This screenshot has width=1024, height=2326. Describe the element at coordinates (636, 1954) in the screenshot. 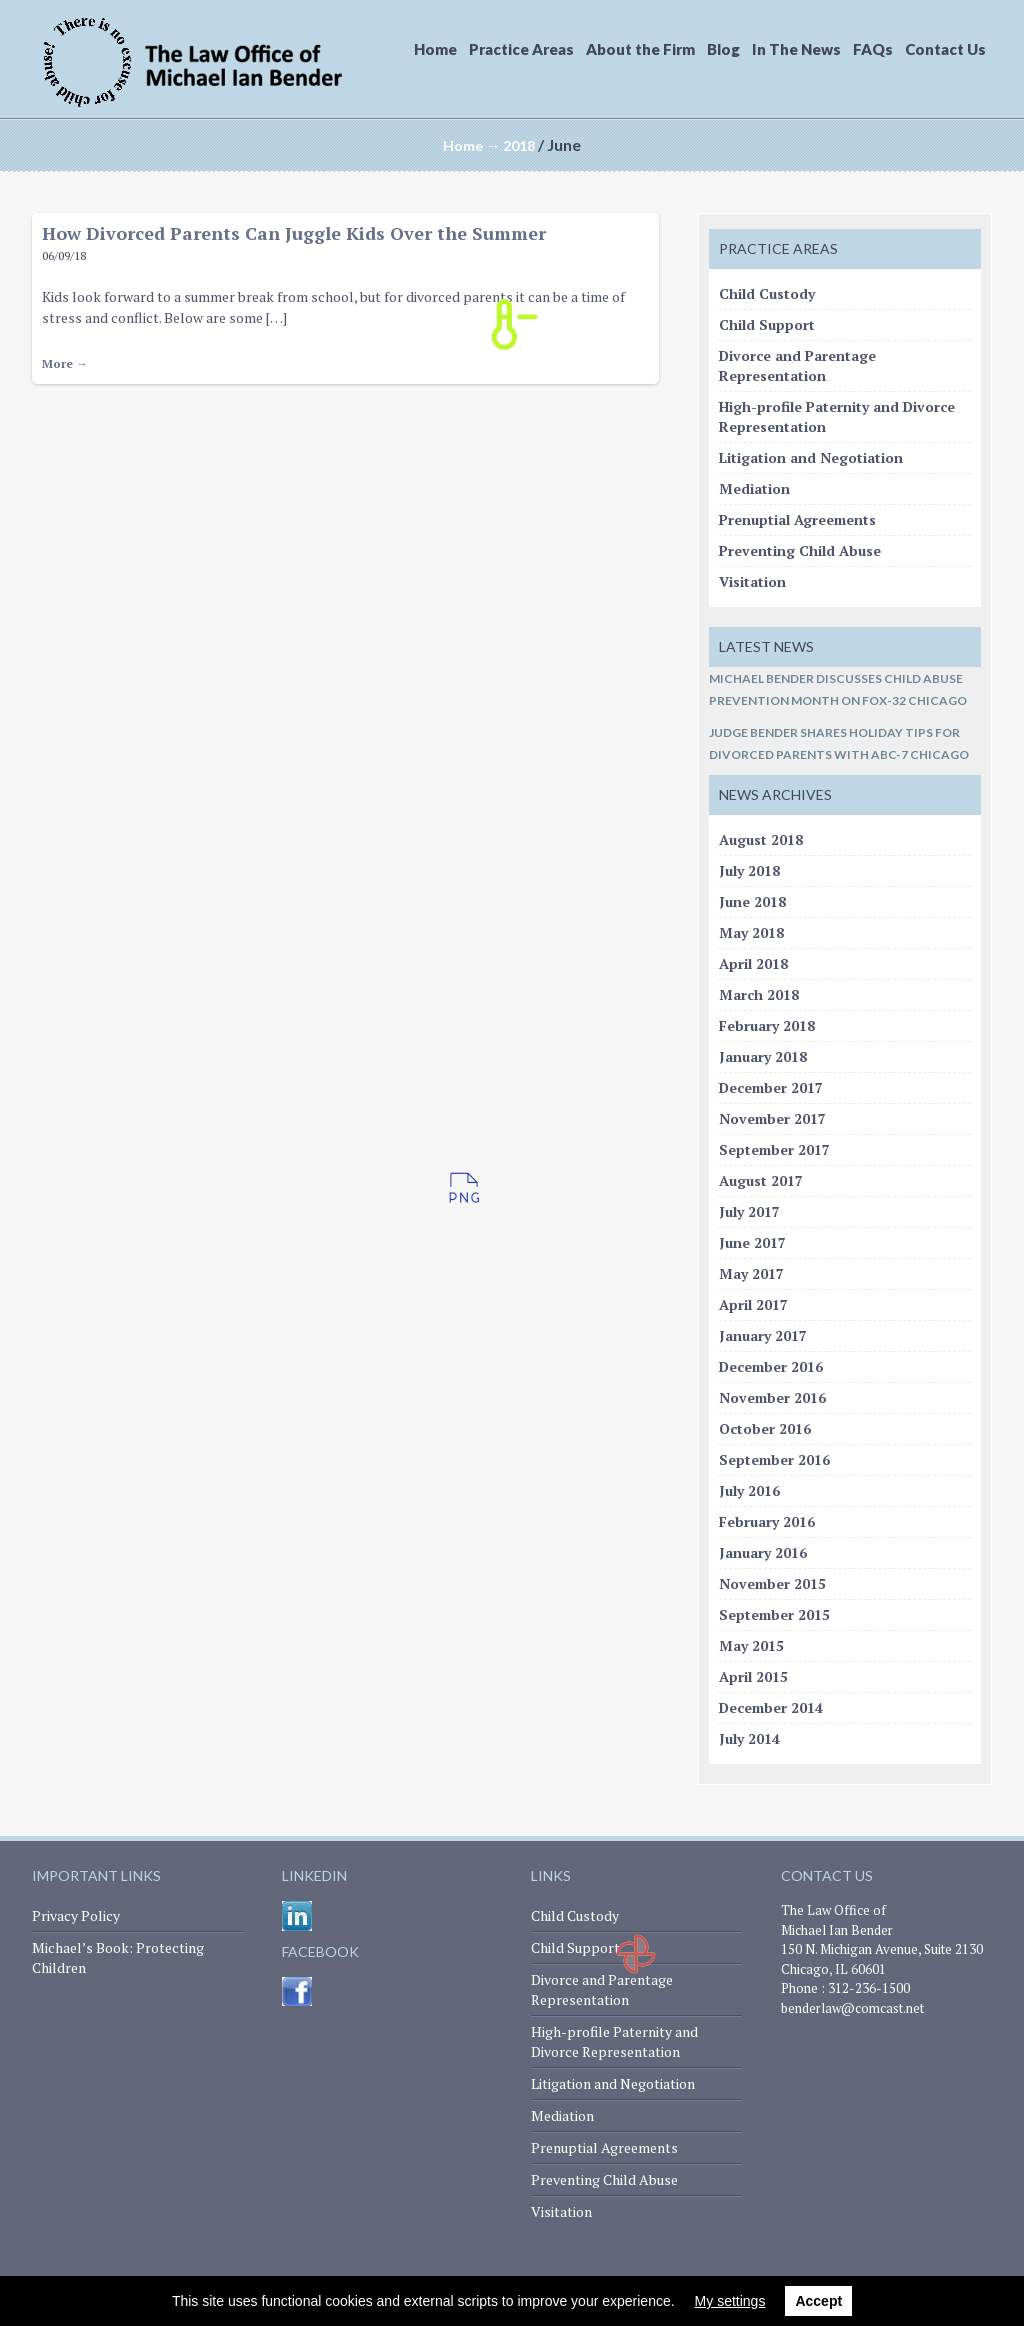

I see `open google photos` at that location.